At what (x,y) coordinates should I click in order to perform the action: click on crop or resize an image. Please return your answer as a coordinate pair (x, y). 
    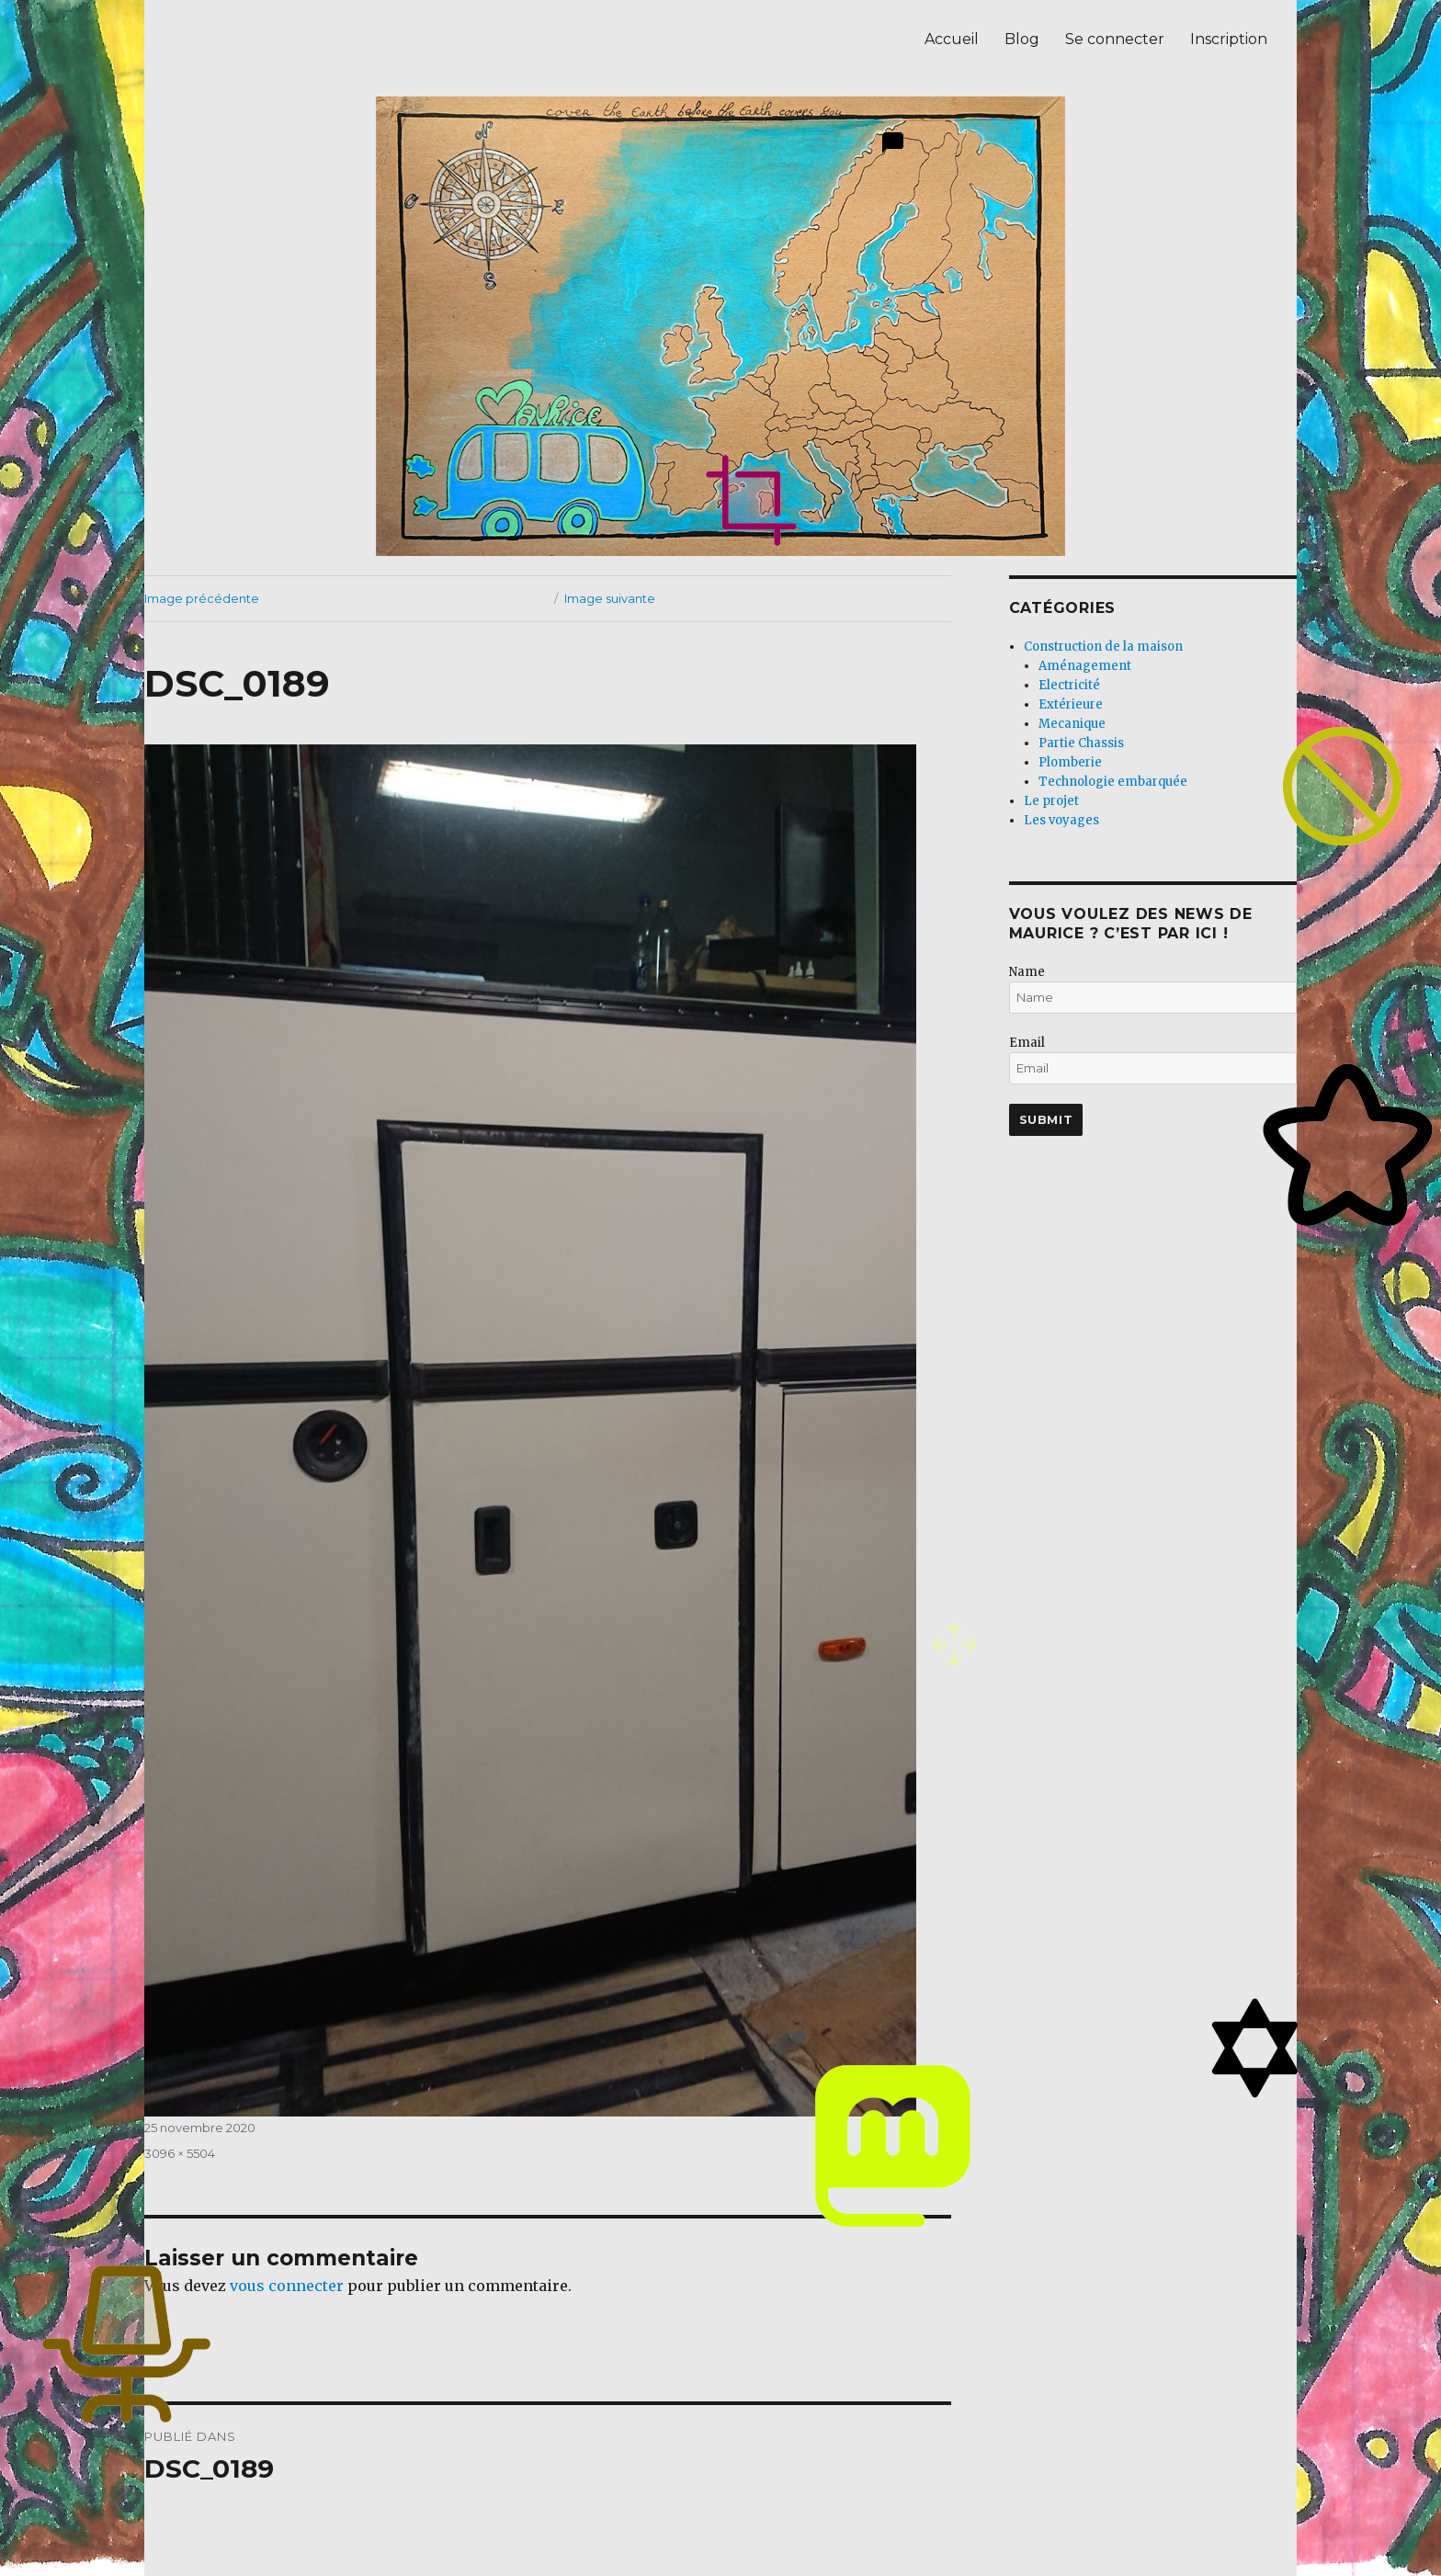
    Looking at the image, I should click on (751, 500).